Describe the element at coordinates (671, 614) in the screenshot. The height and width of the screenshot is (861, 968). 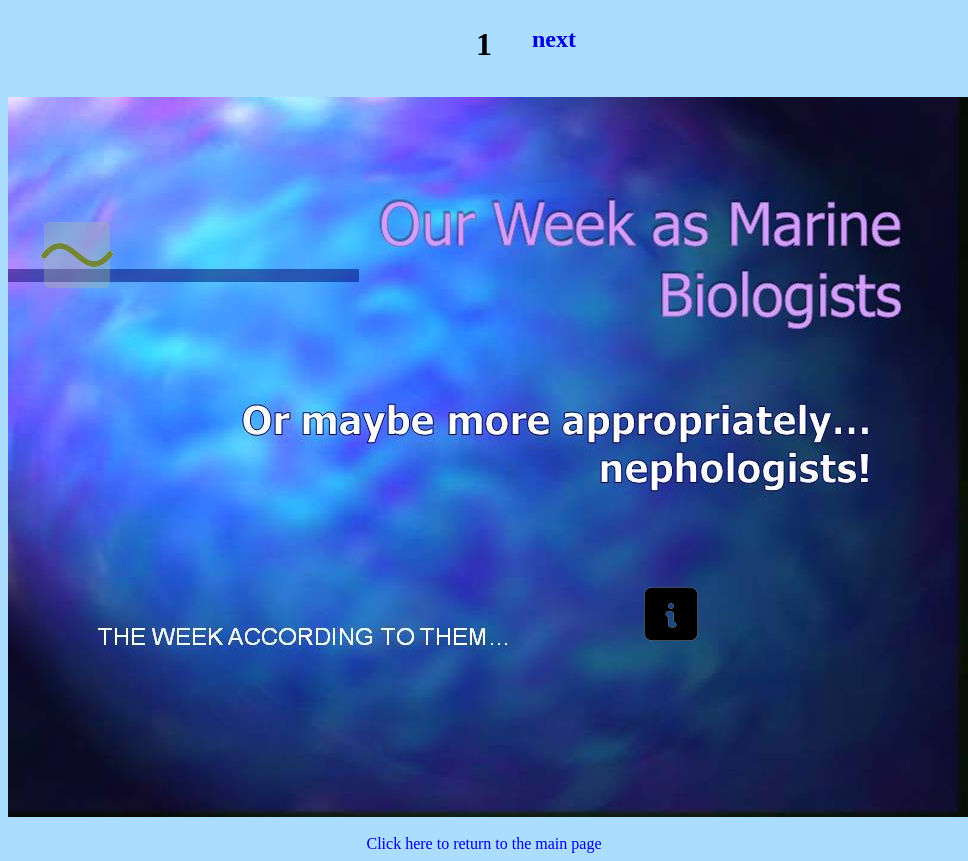
I see `view more information or details` at that location.